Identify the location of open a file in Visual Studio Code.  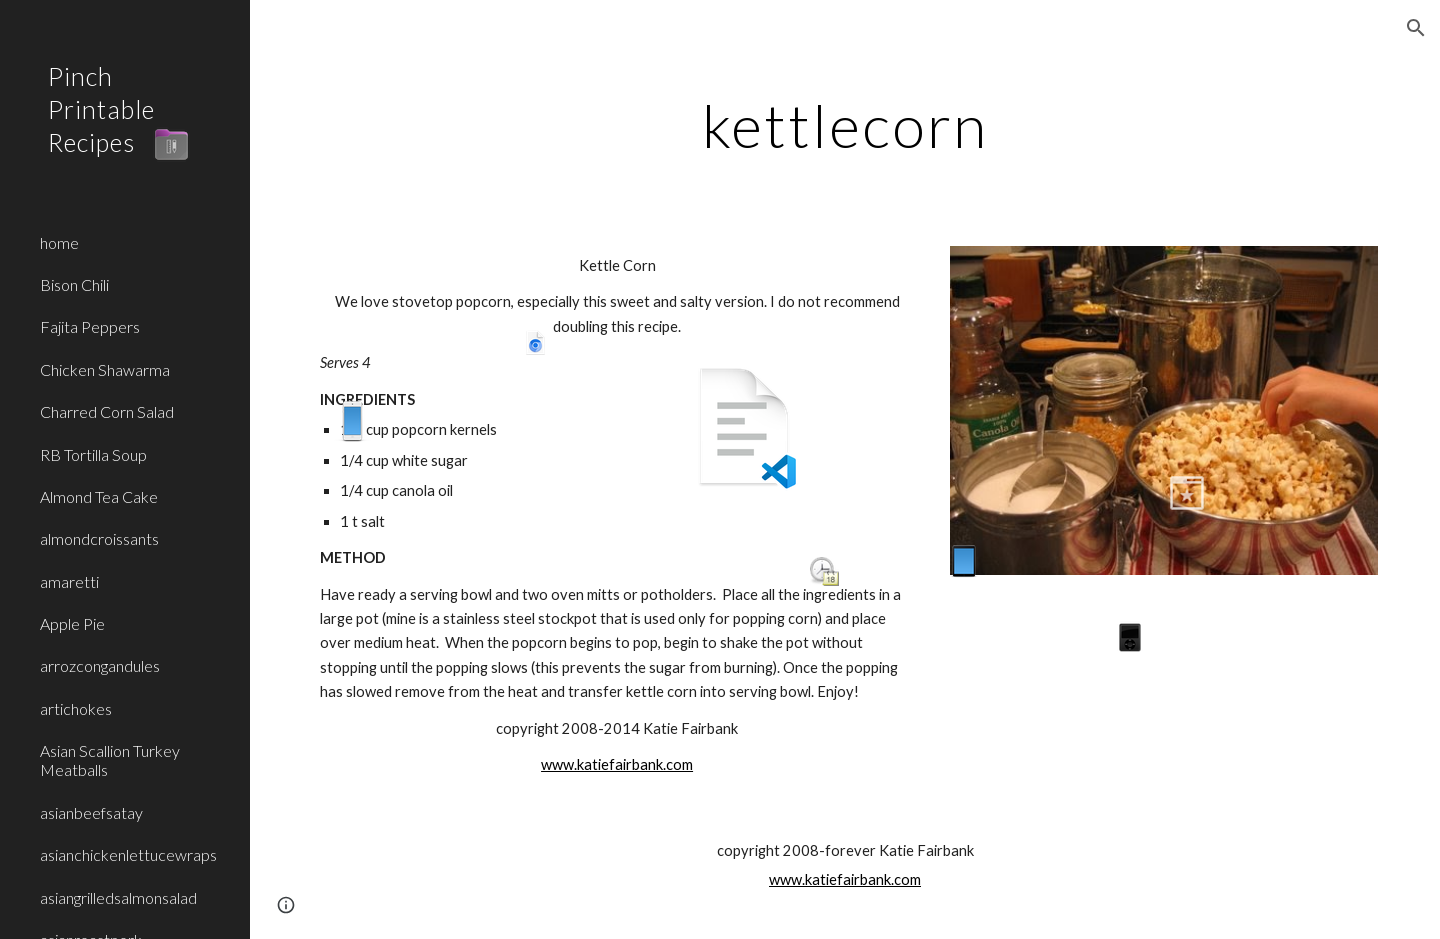
(744, 429).